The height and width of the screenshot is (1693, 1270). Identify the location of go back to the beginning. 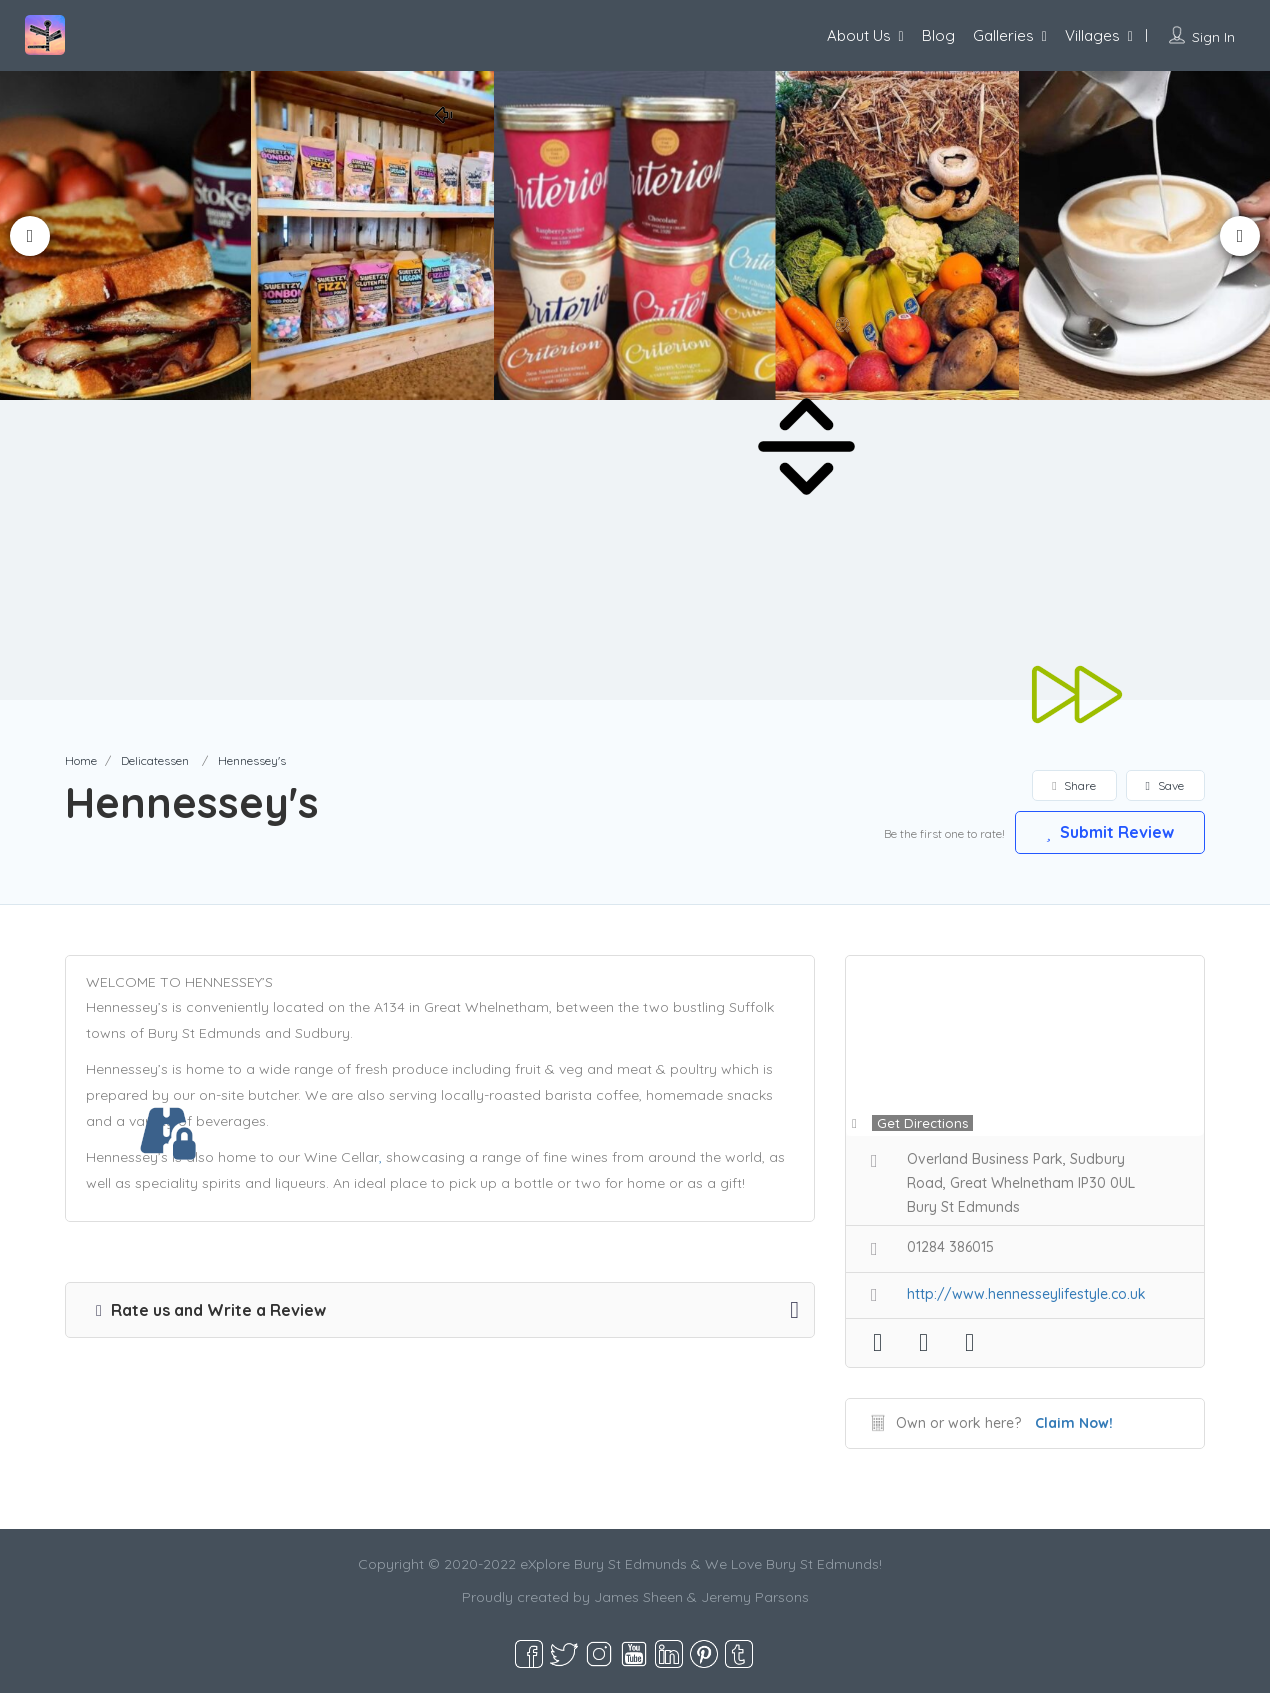
(444, 115).